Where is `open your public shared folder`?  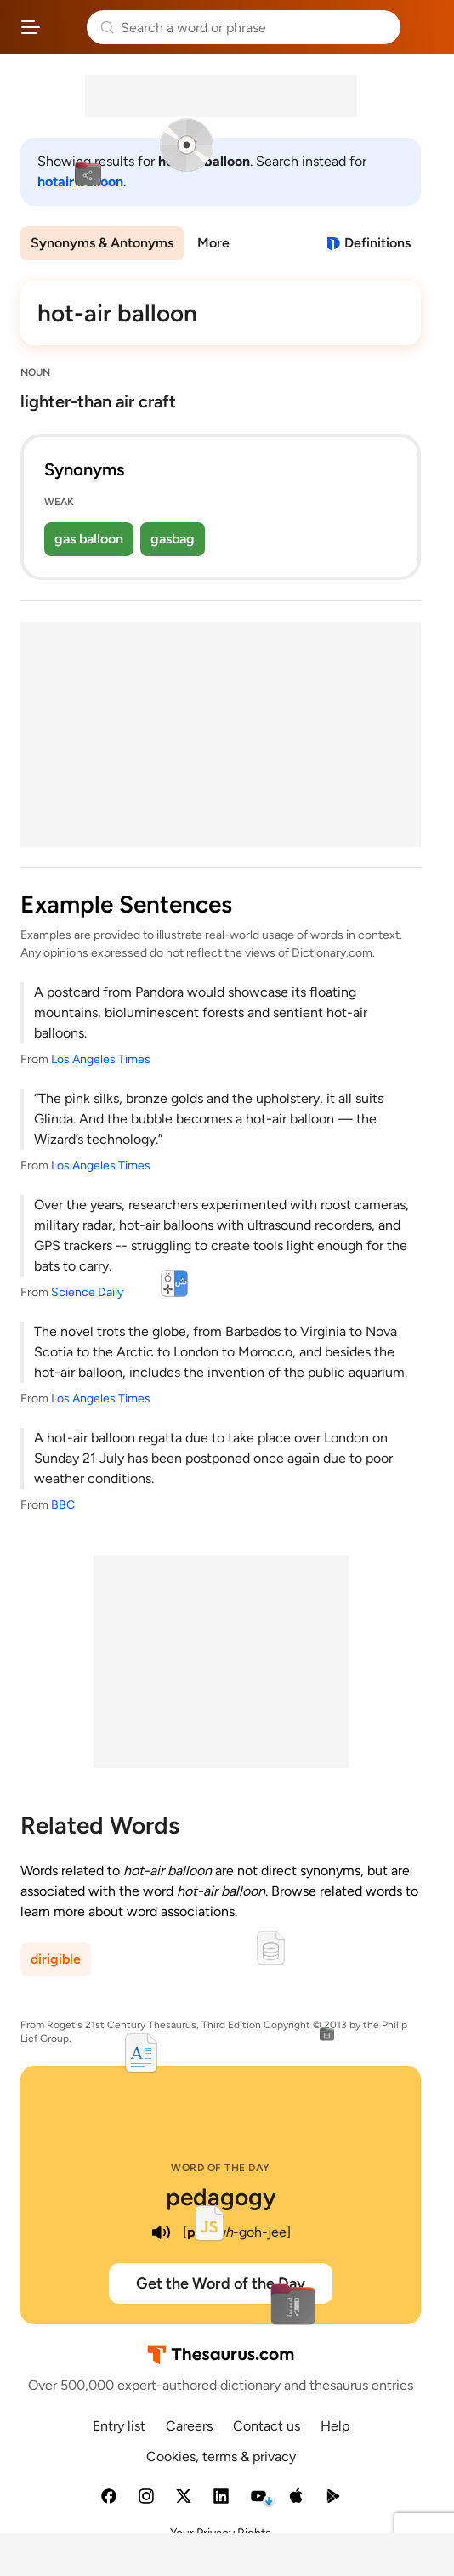 open your public shared folder is located at coordinates (88, 173).